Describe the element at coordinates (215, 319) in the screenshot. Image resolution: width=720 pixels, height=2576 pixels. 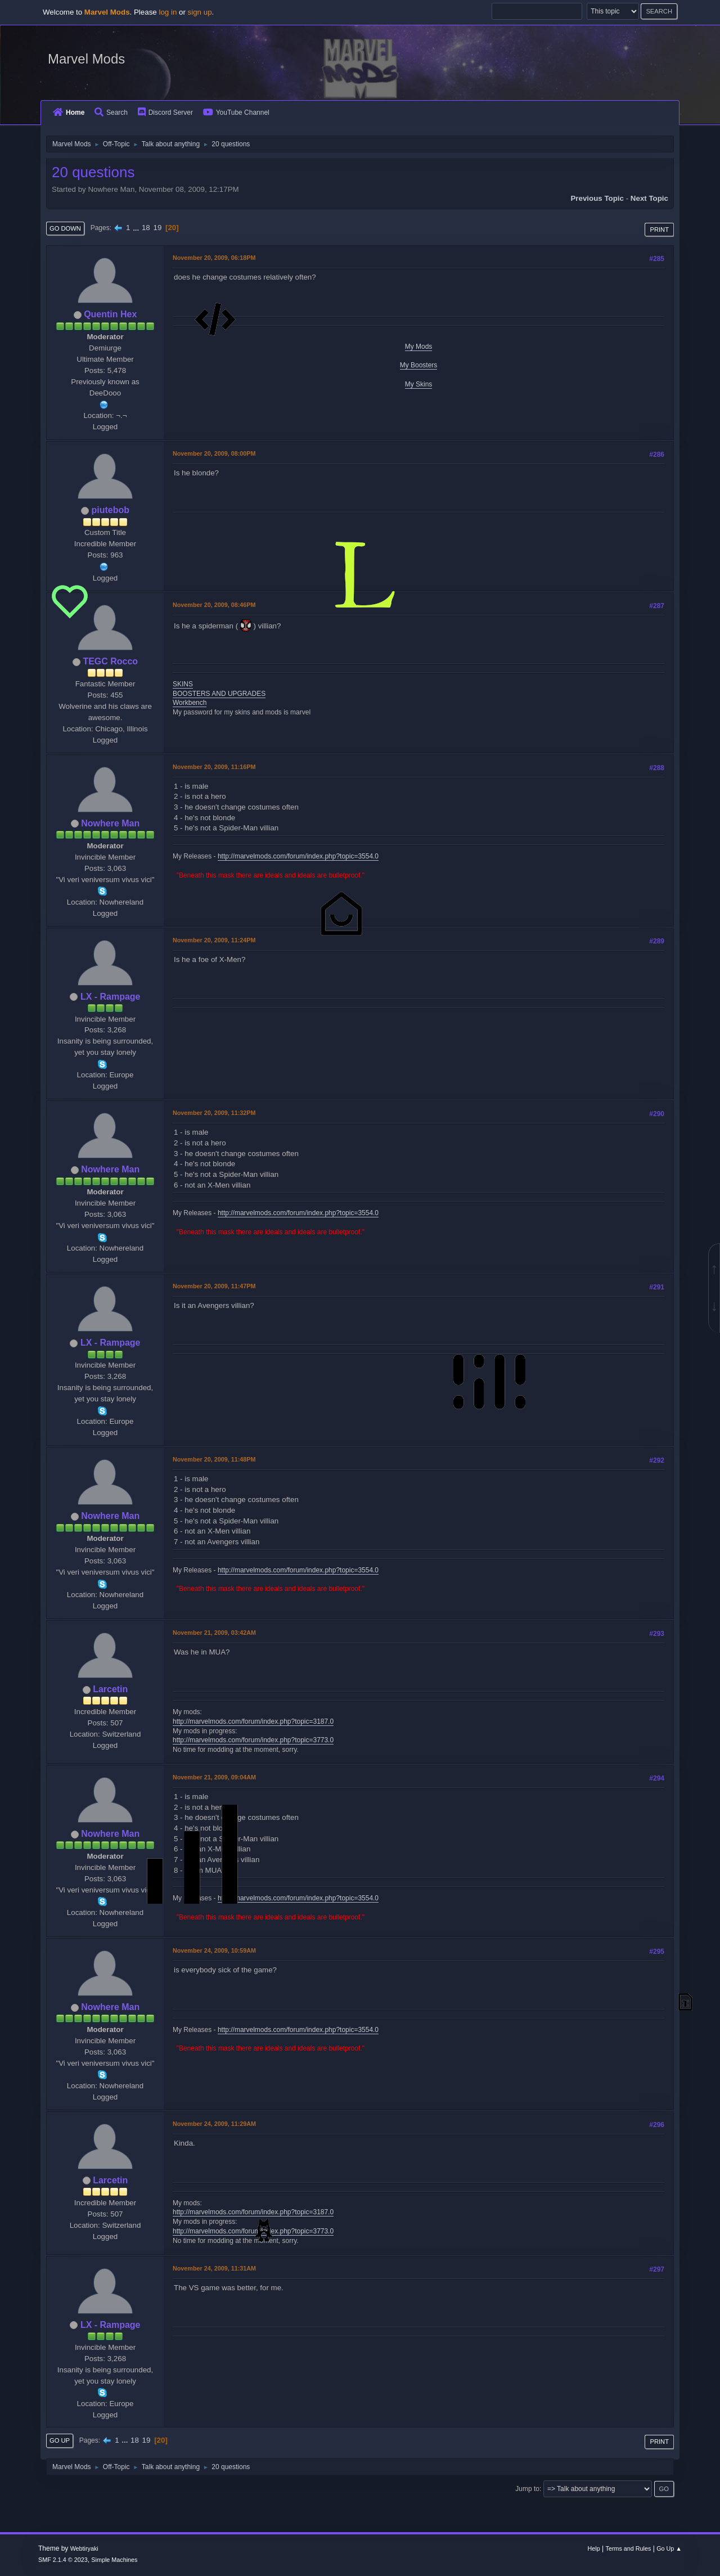
I see `devbox logo - a development environment tool` at that location.